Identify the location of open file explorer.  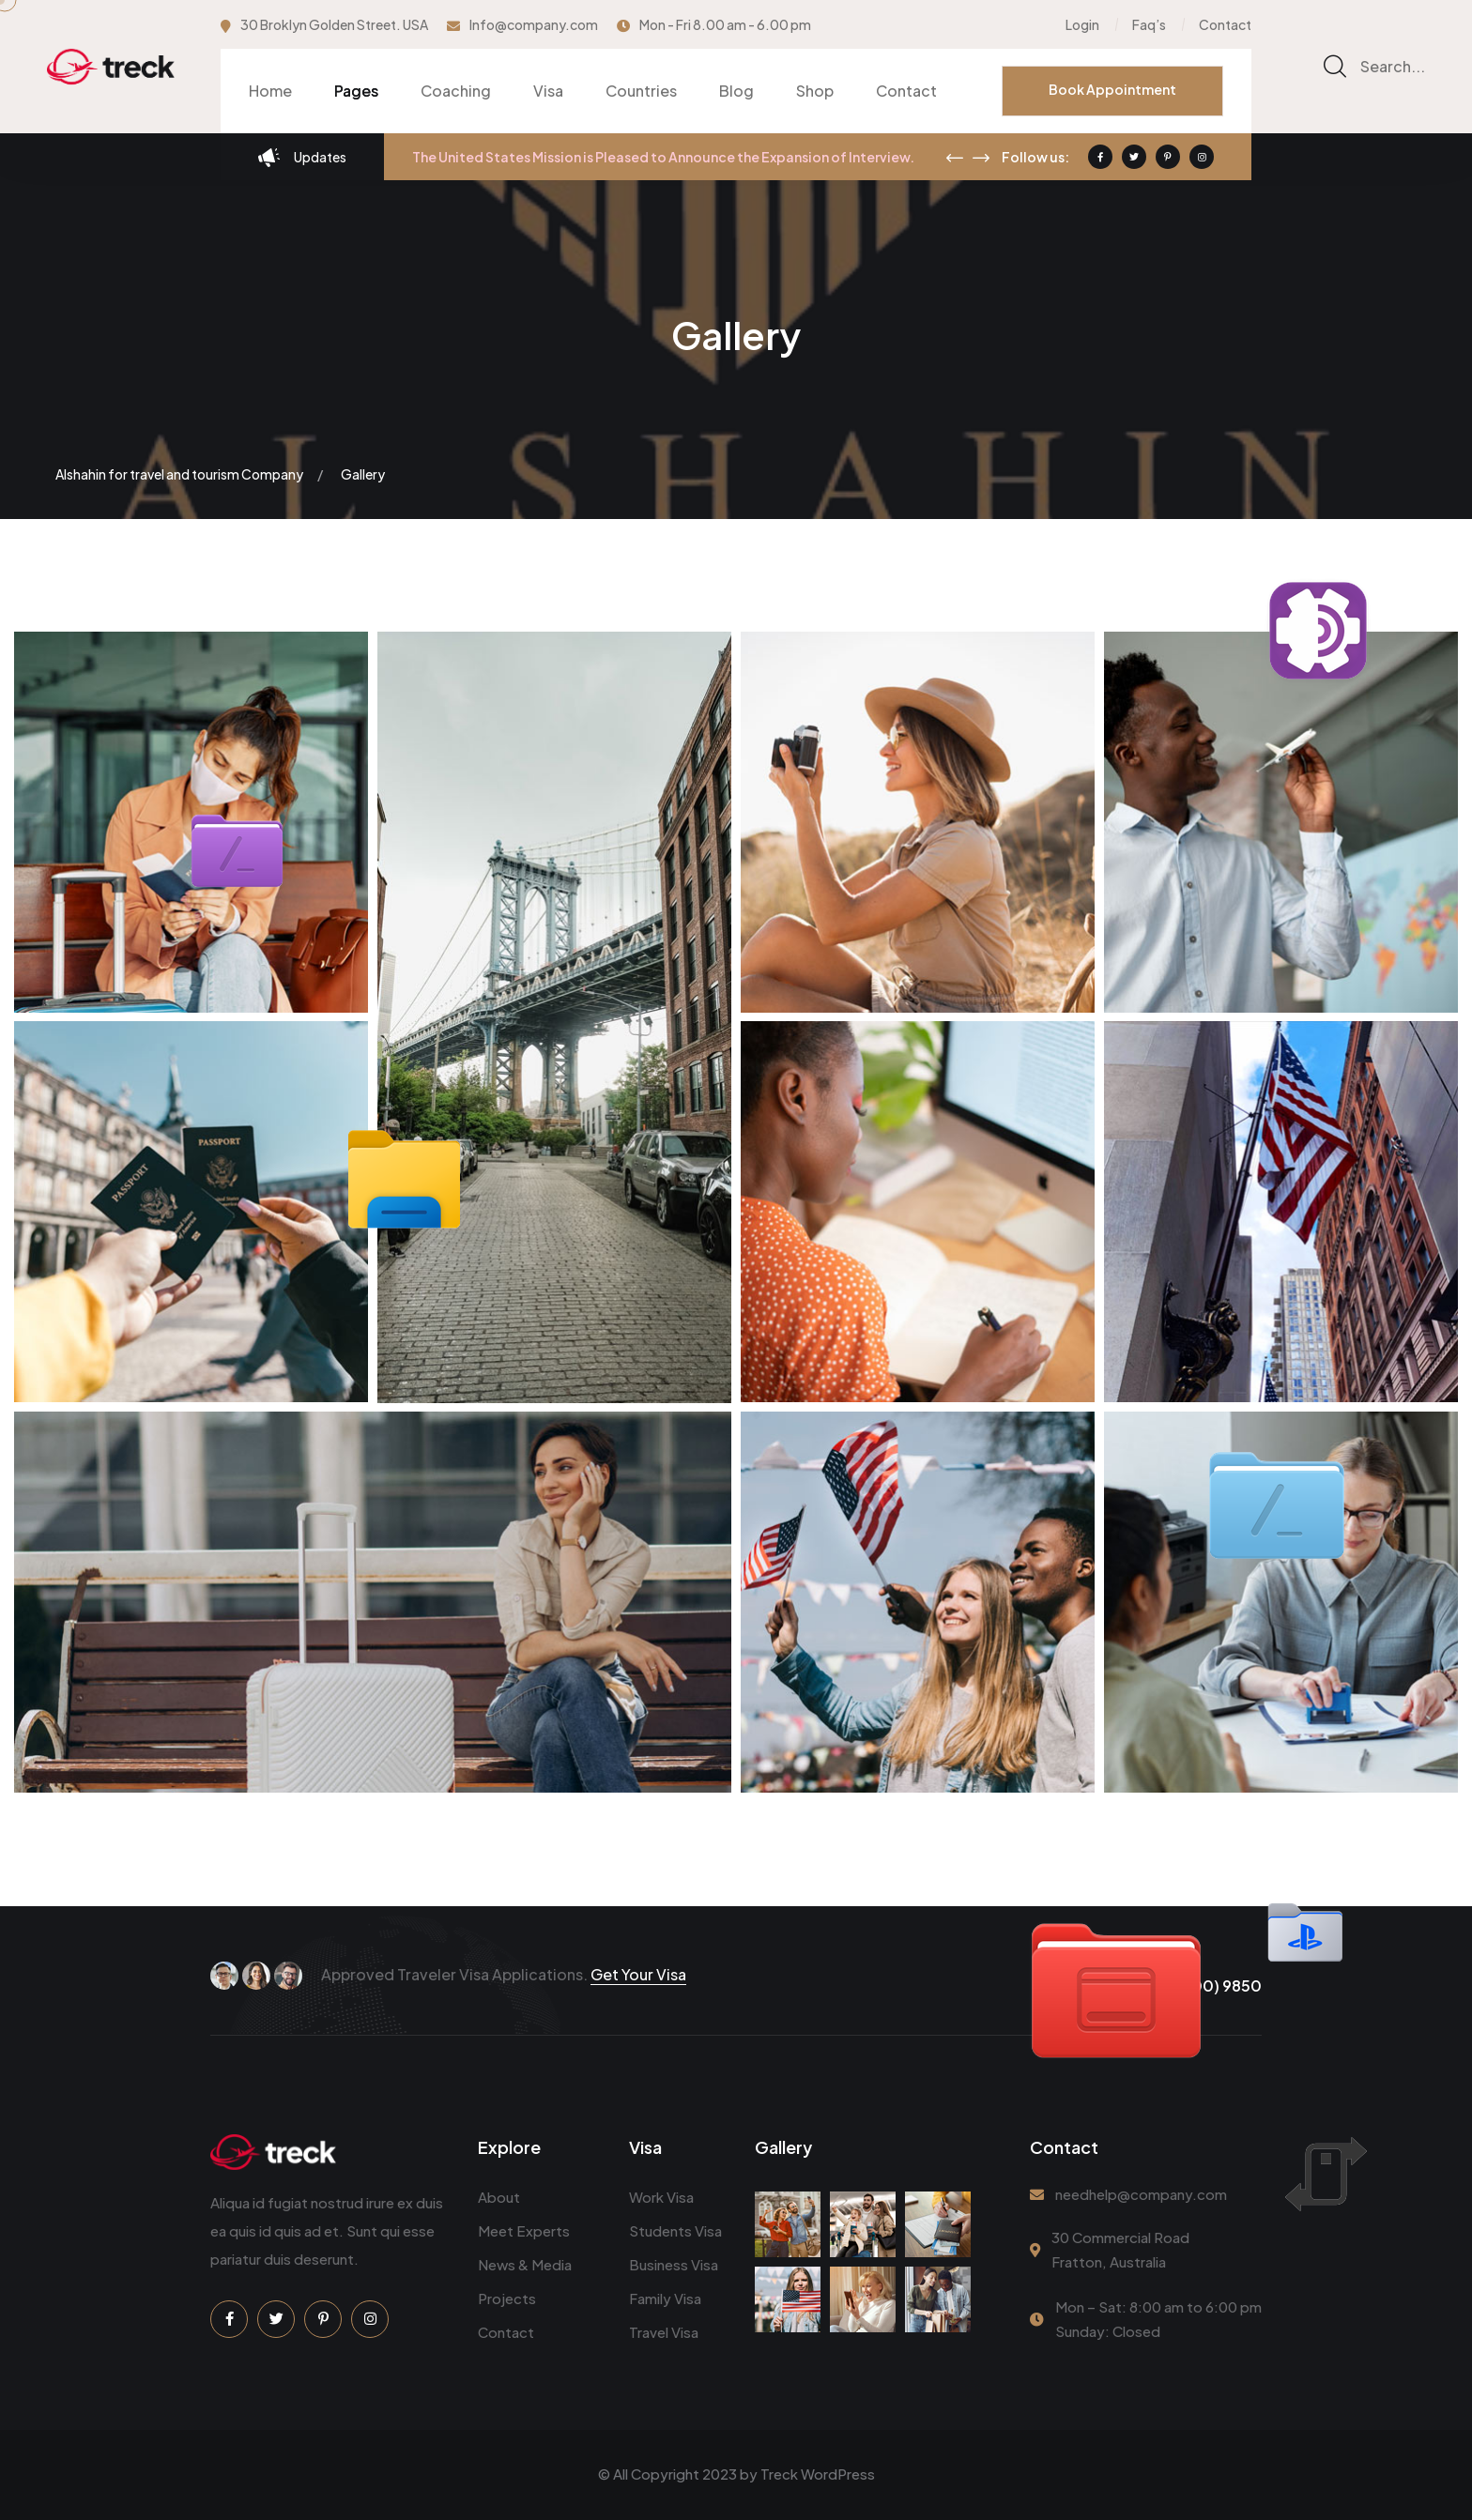
(404, 1177).